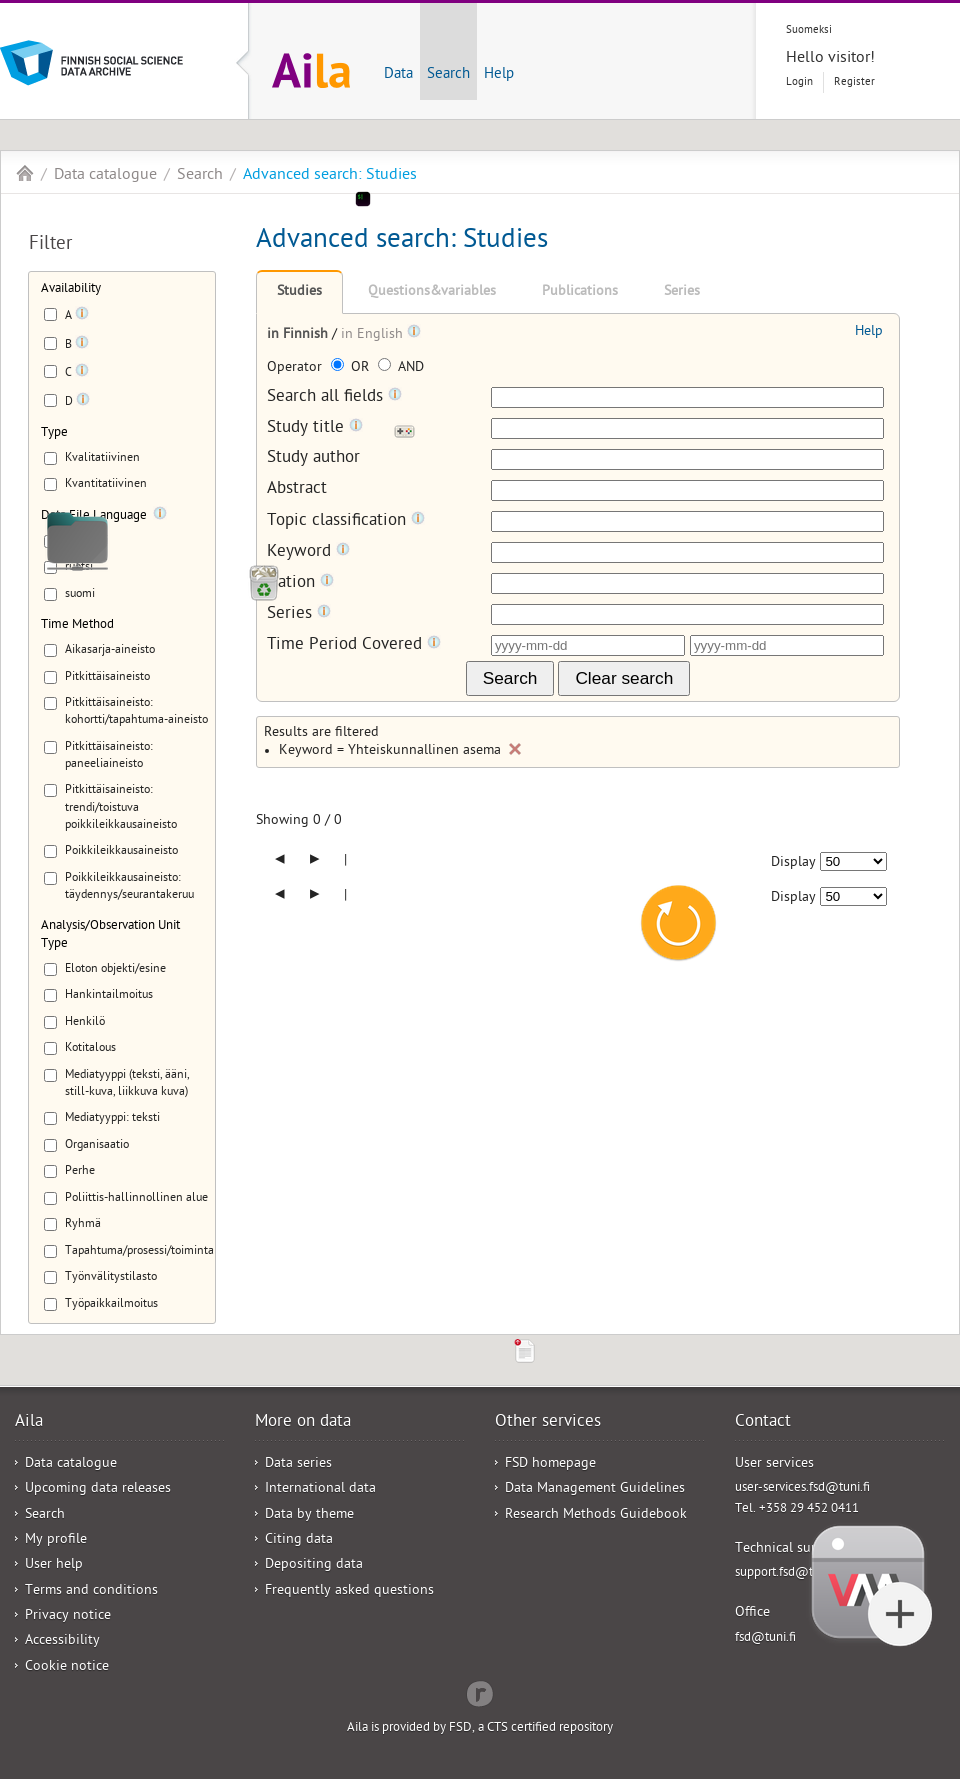 The width and height of the screenshot is (960, 1779). Describe the element at coordinates (869, 1584) in the screenshot. I see `create a new virtual machine` at that location.